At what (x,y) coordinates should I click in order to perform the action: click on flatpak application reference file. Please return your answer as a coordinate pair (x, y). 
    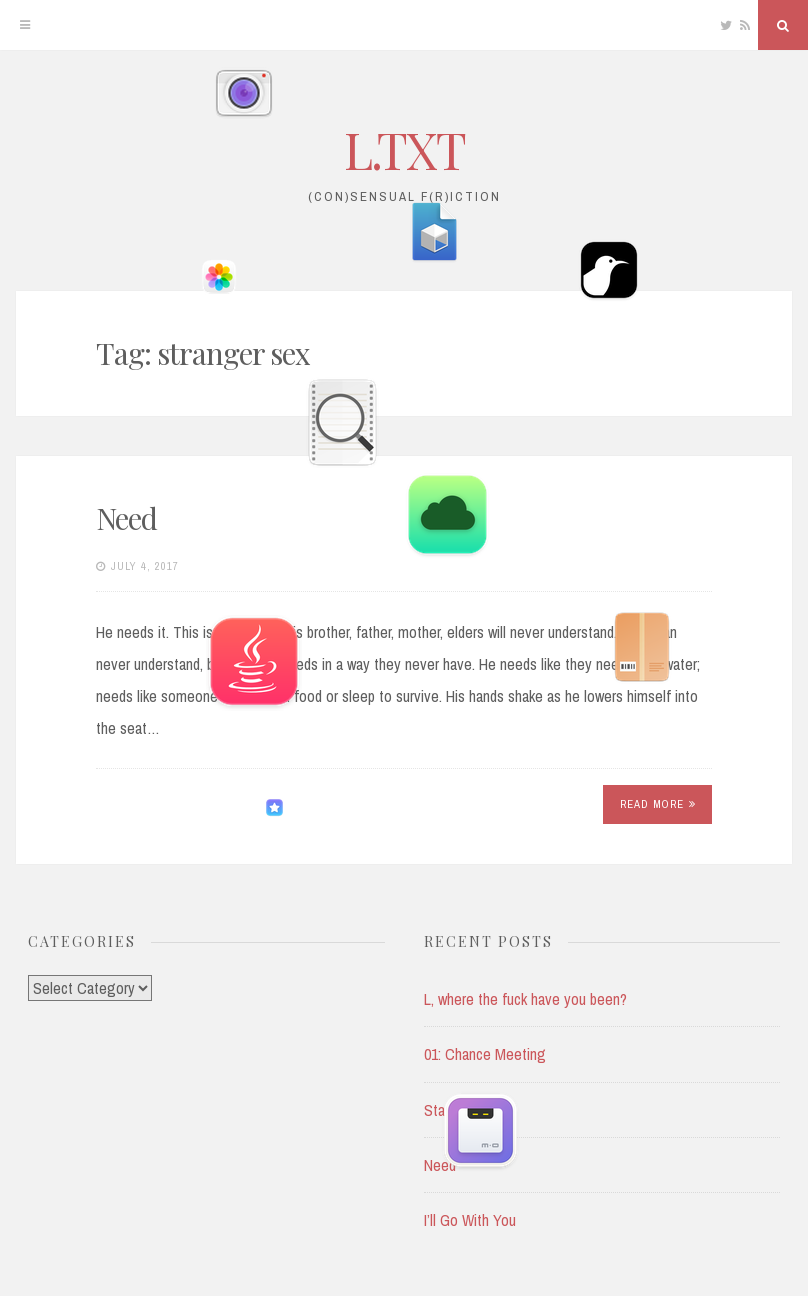
    Looking at the image, I should click on (434, 231).